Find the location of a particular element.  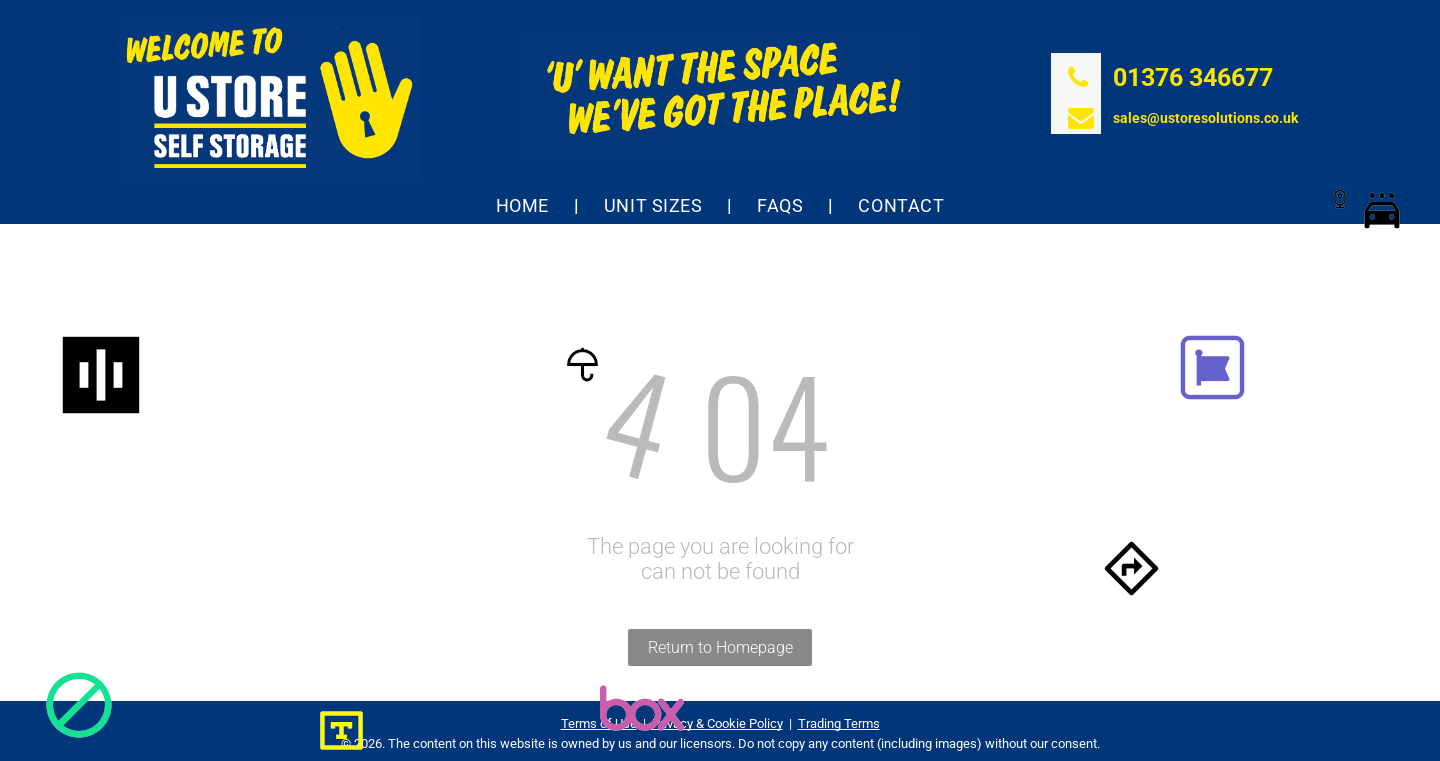

find nearby car wash locations is located at coordinates (1382, 209).